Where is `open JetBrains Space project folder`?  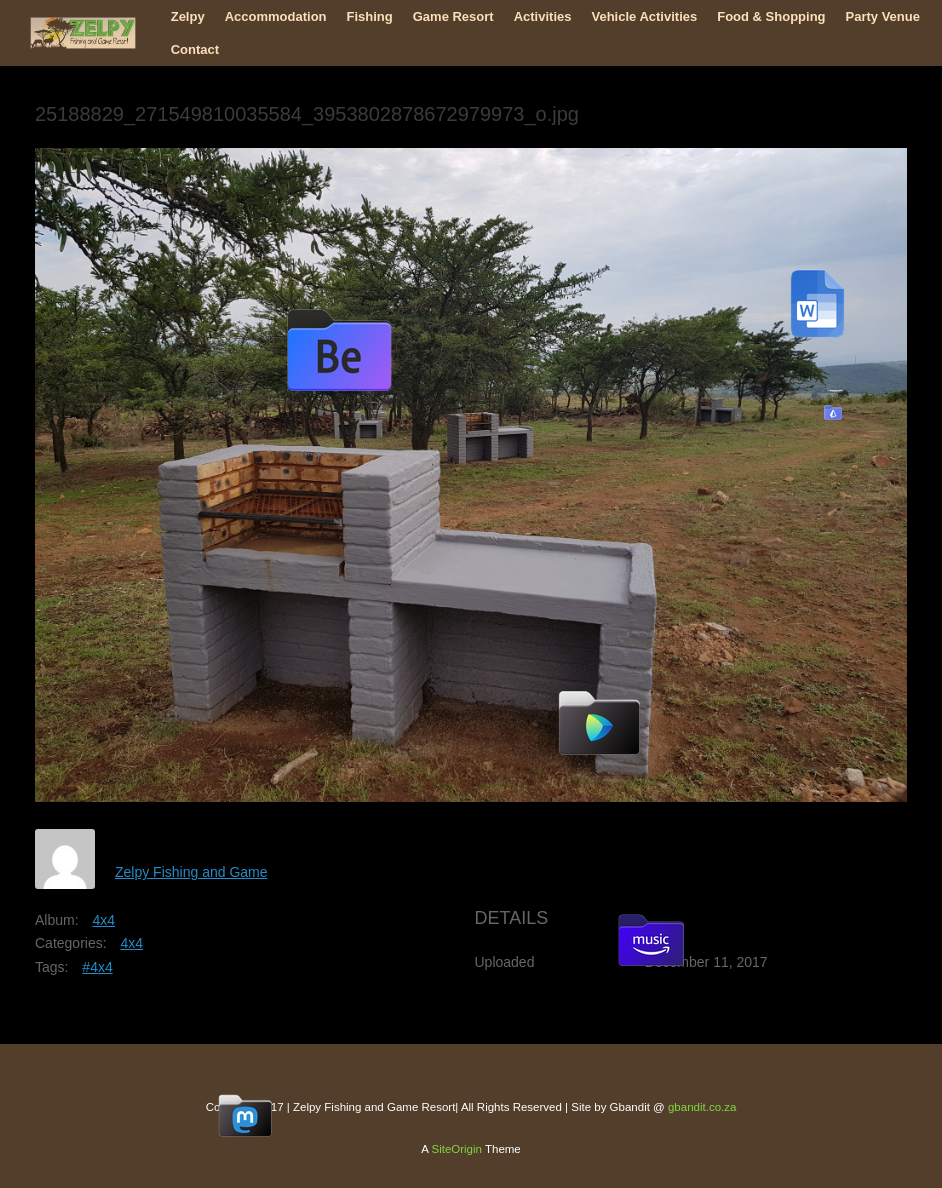 open JetBrains Space project folder is located at coordinates (599, 725).